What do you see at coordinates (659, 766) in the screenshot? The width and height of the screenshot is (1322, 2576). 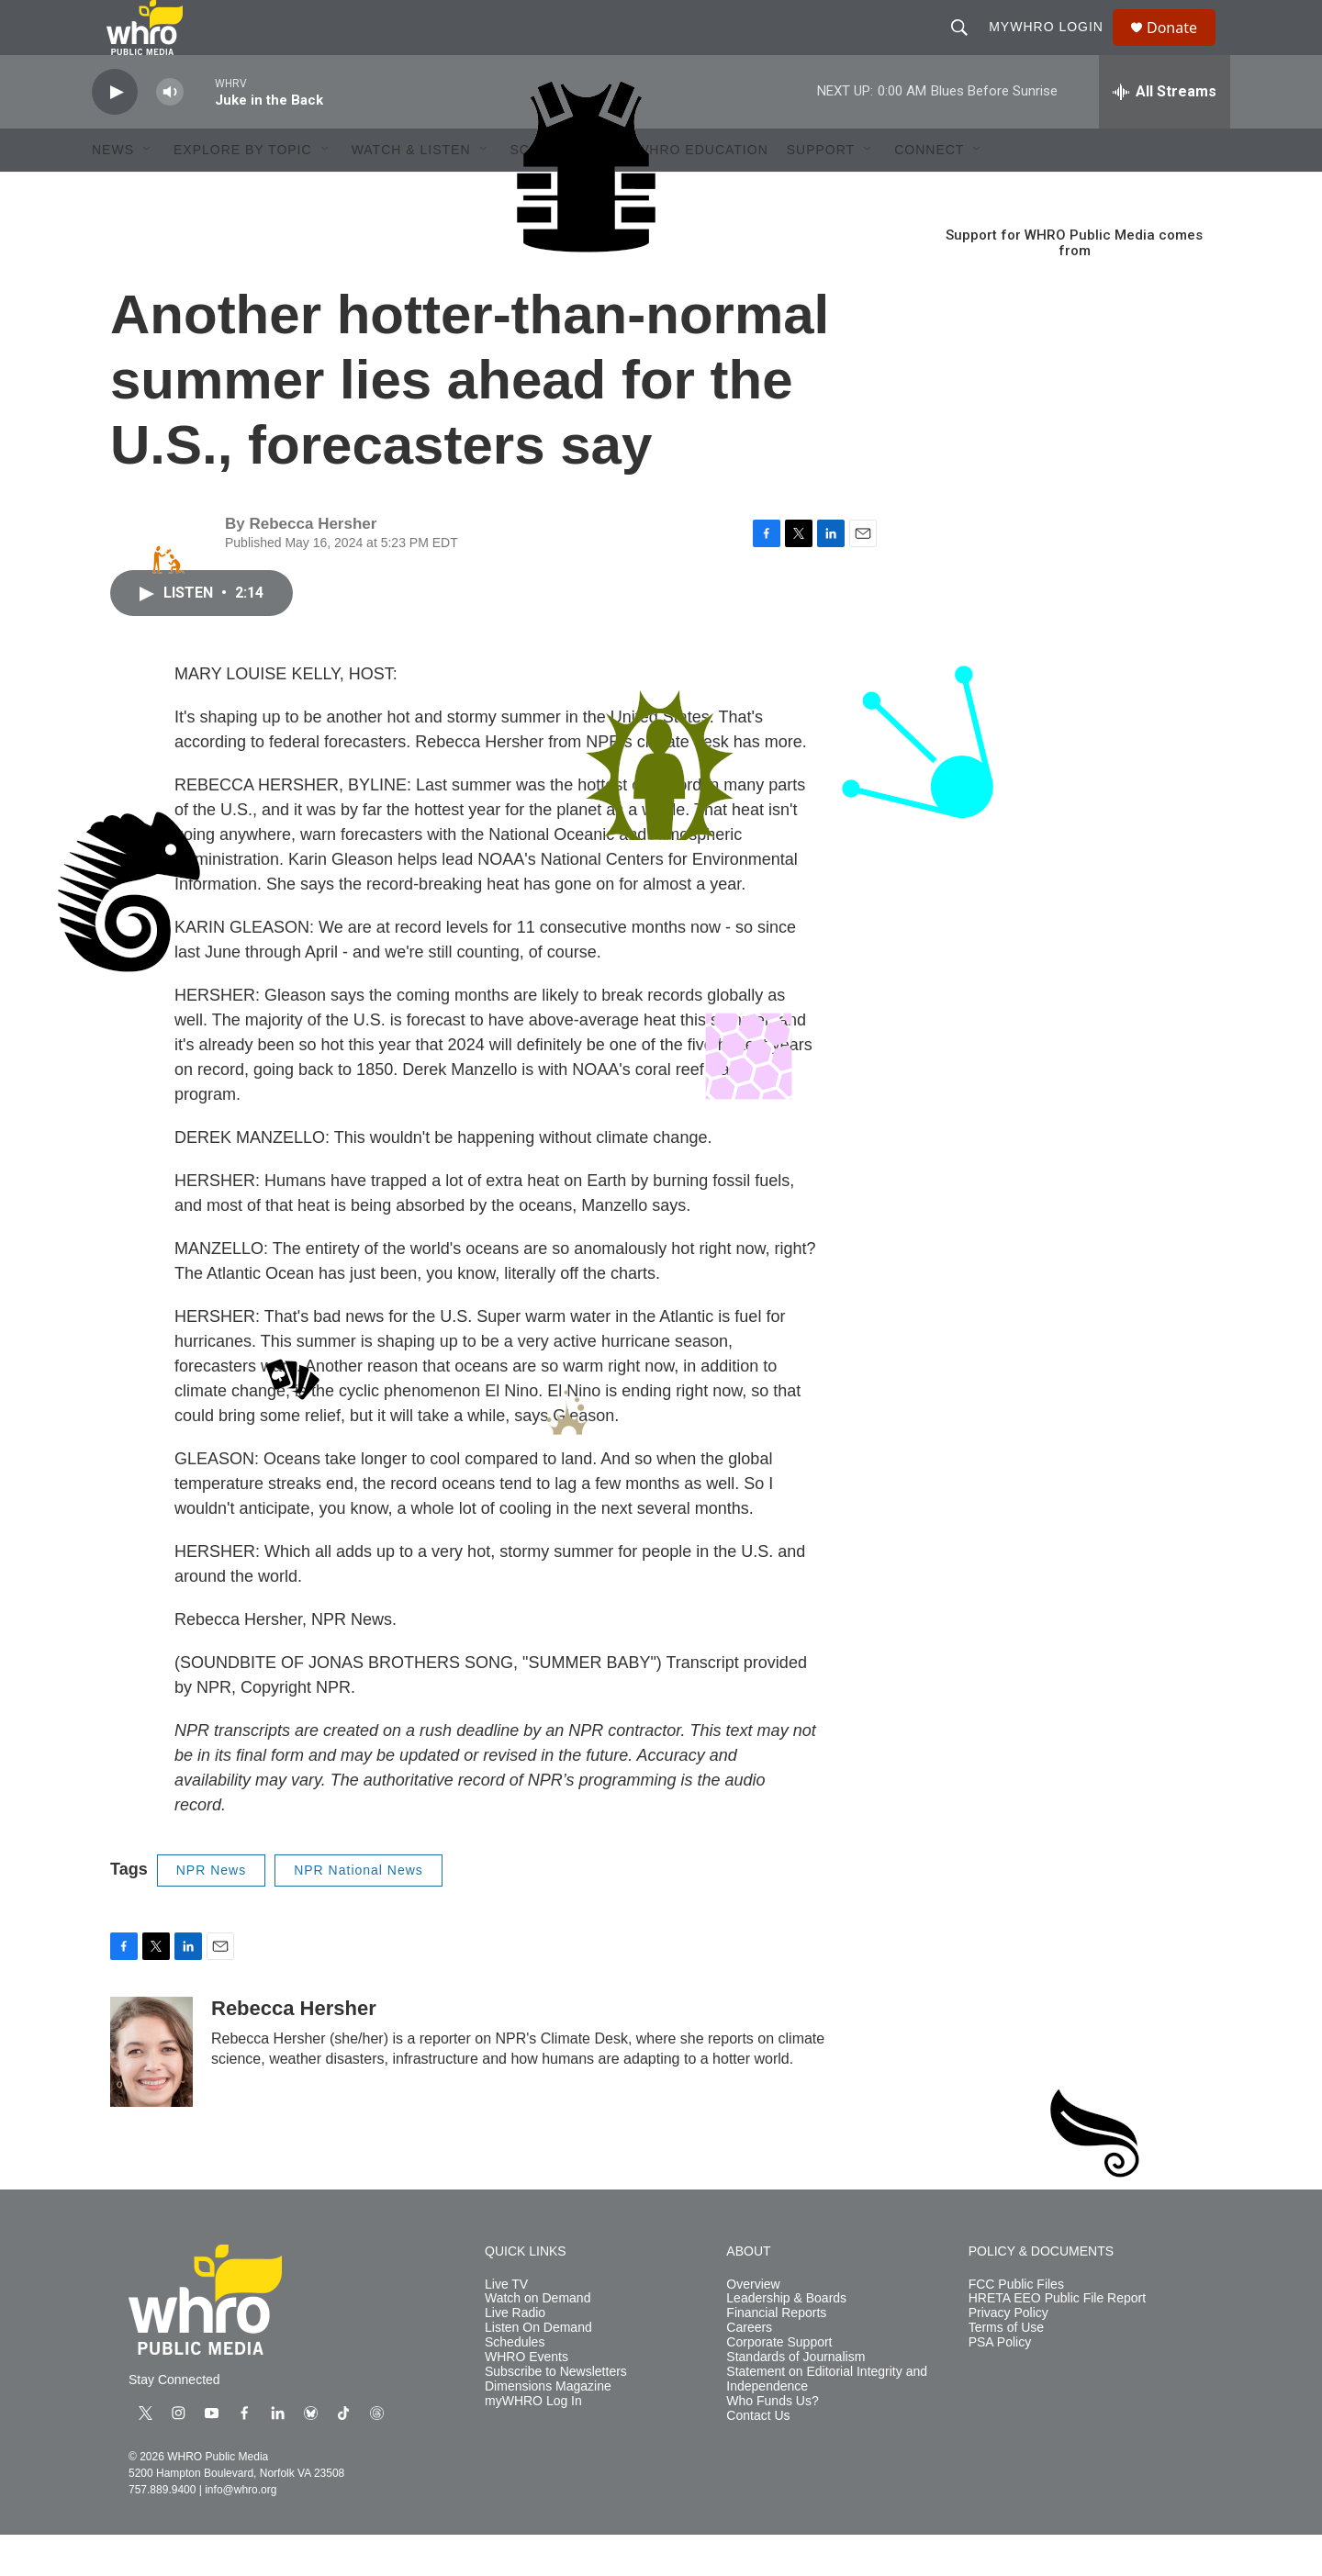 I see `activate aura or special ability` at bounding box center [659, 766].